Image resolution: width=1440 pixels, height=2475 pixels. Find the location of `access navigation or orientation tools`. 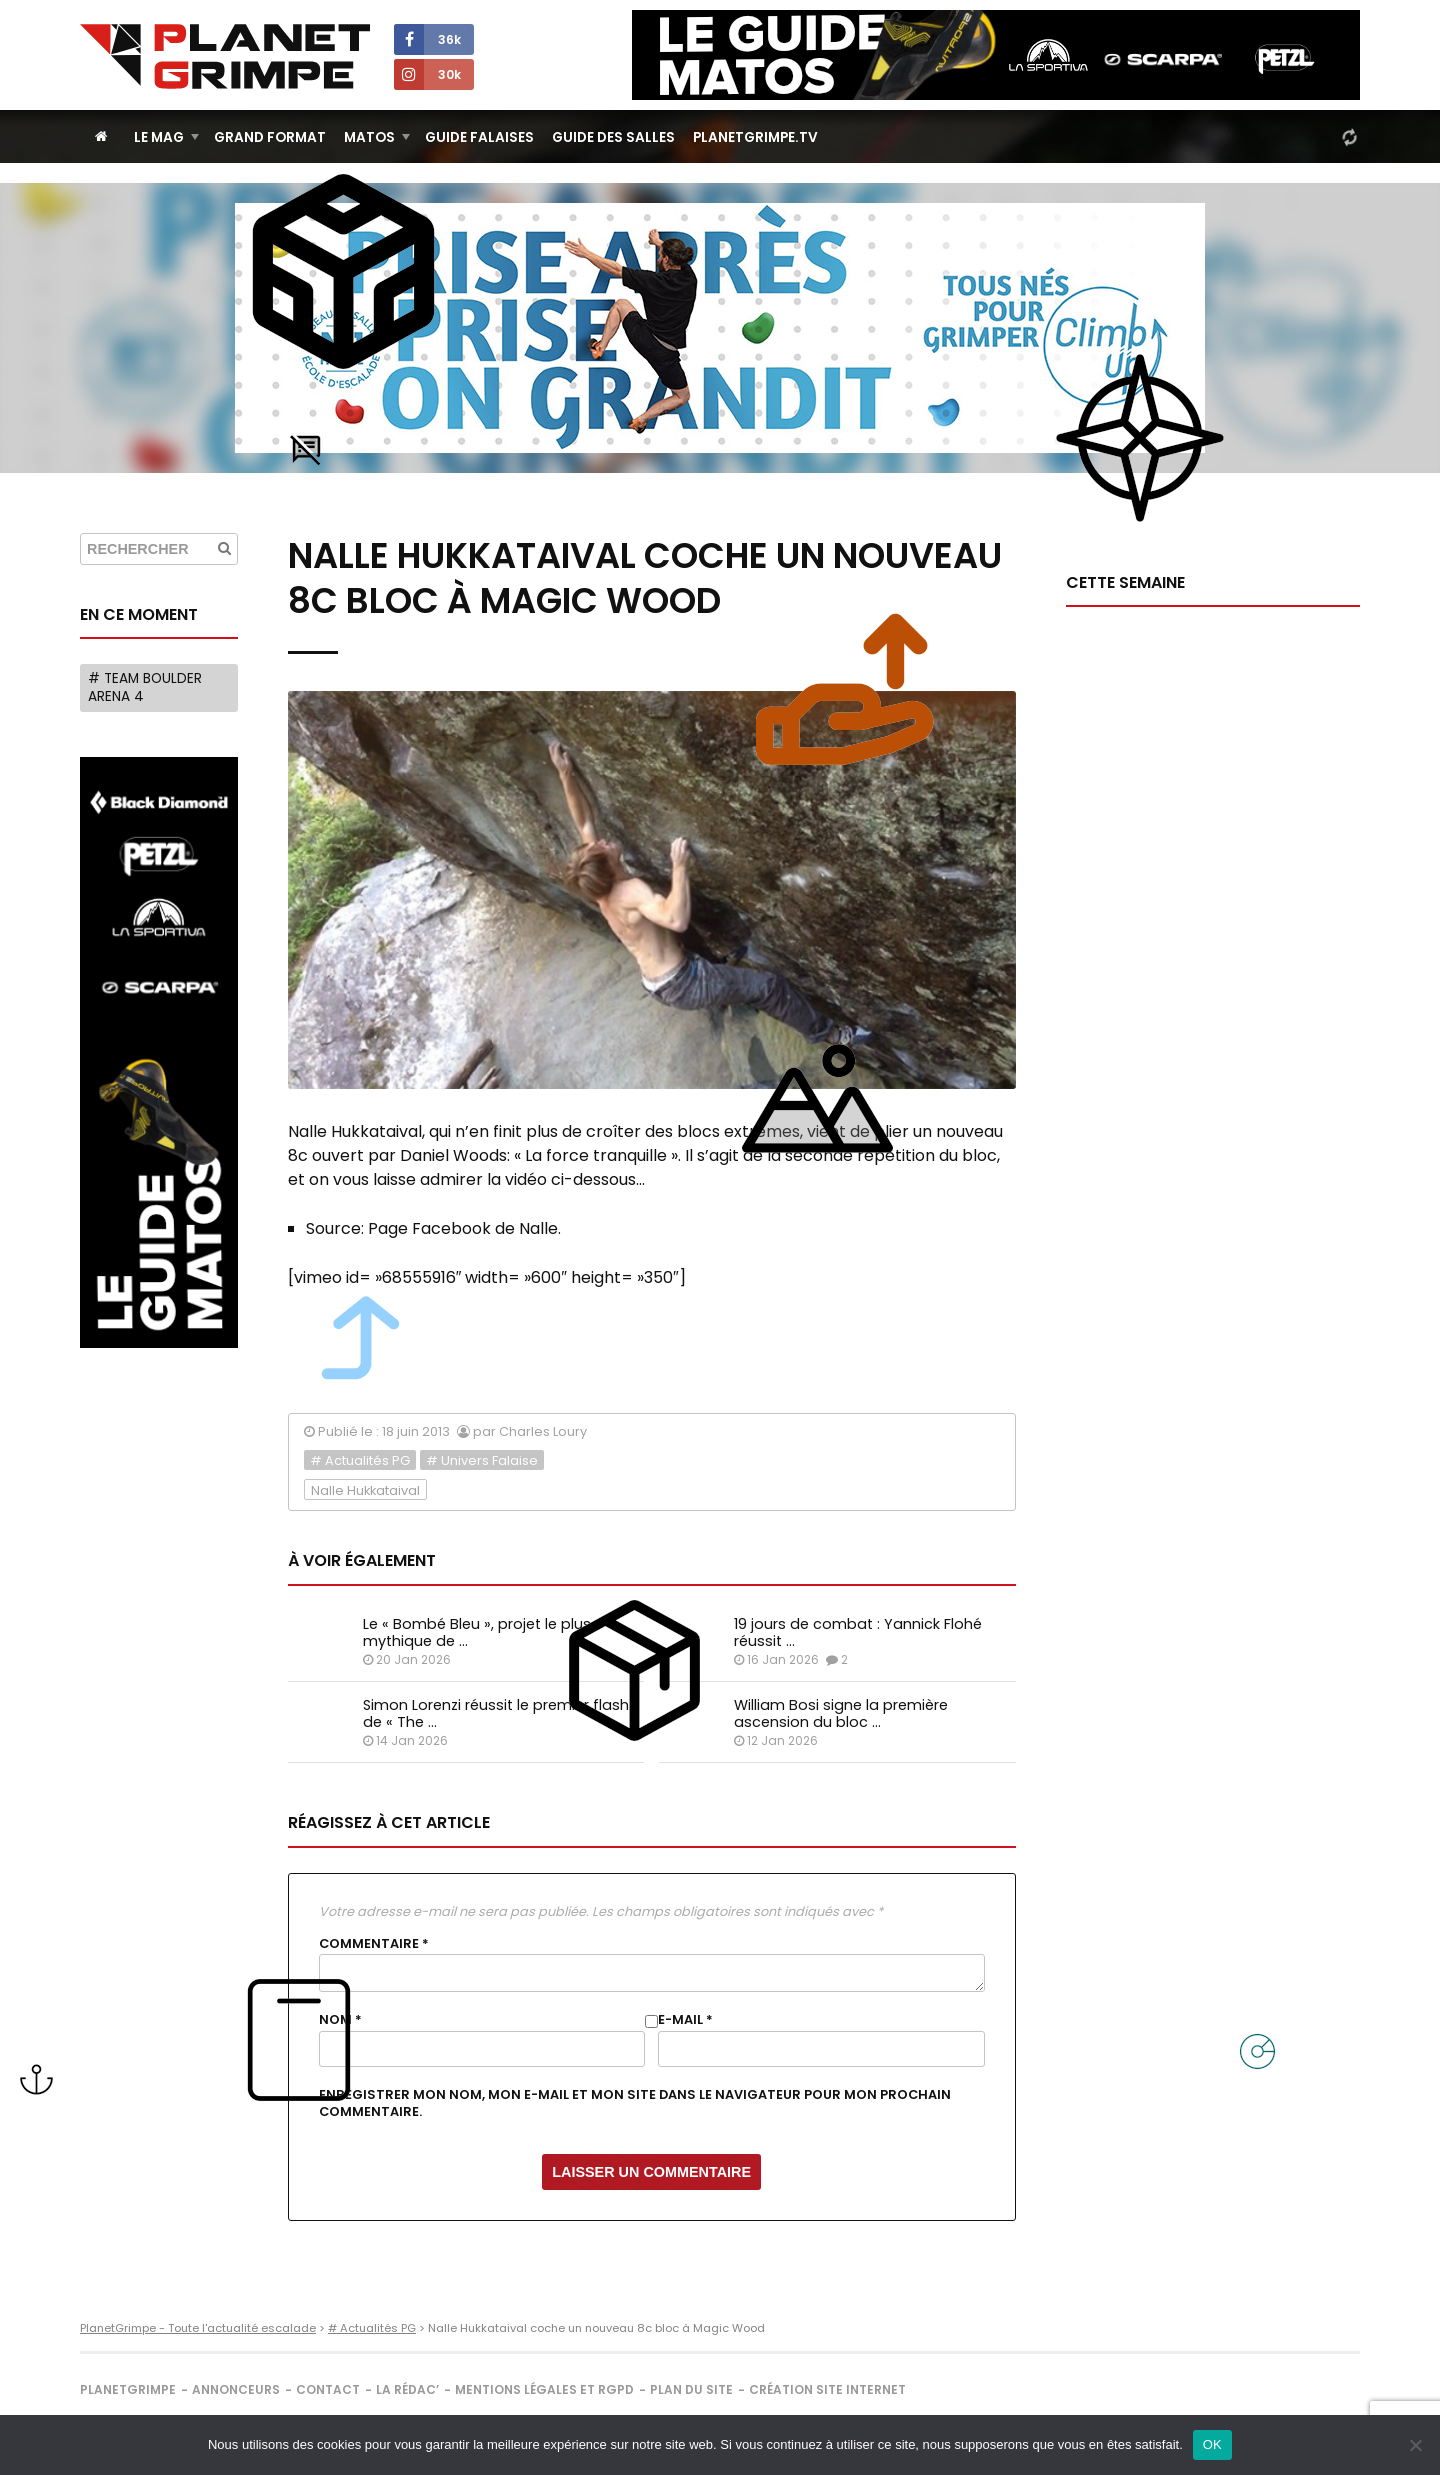

access navigation or orientation tools is located at coordinates (1140, 438).